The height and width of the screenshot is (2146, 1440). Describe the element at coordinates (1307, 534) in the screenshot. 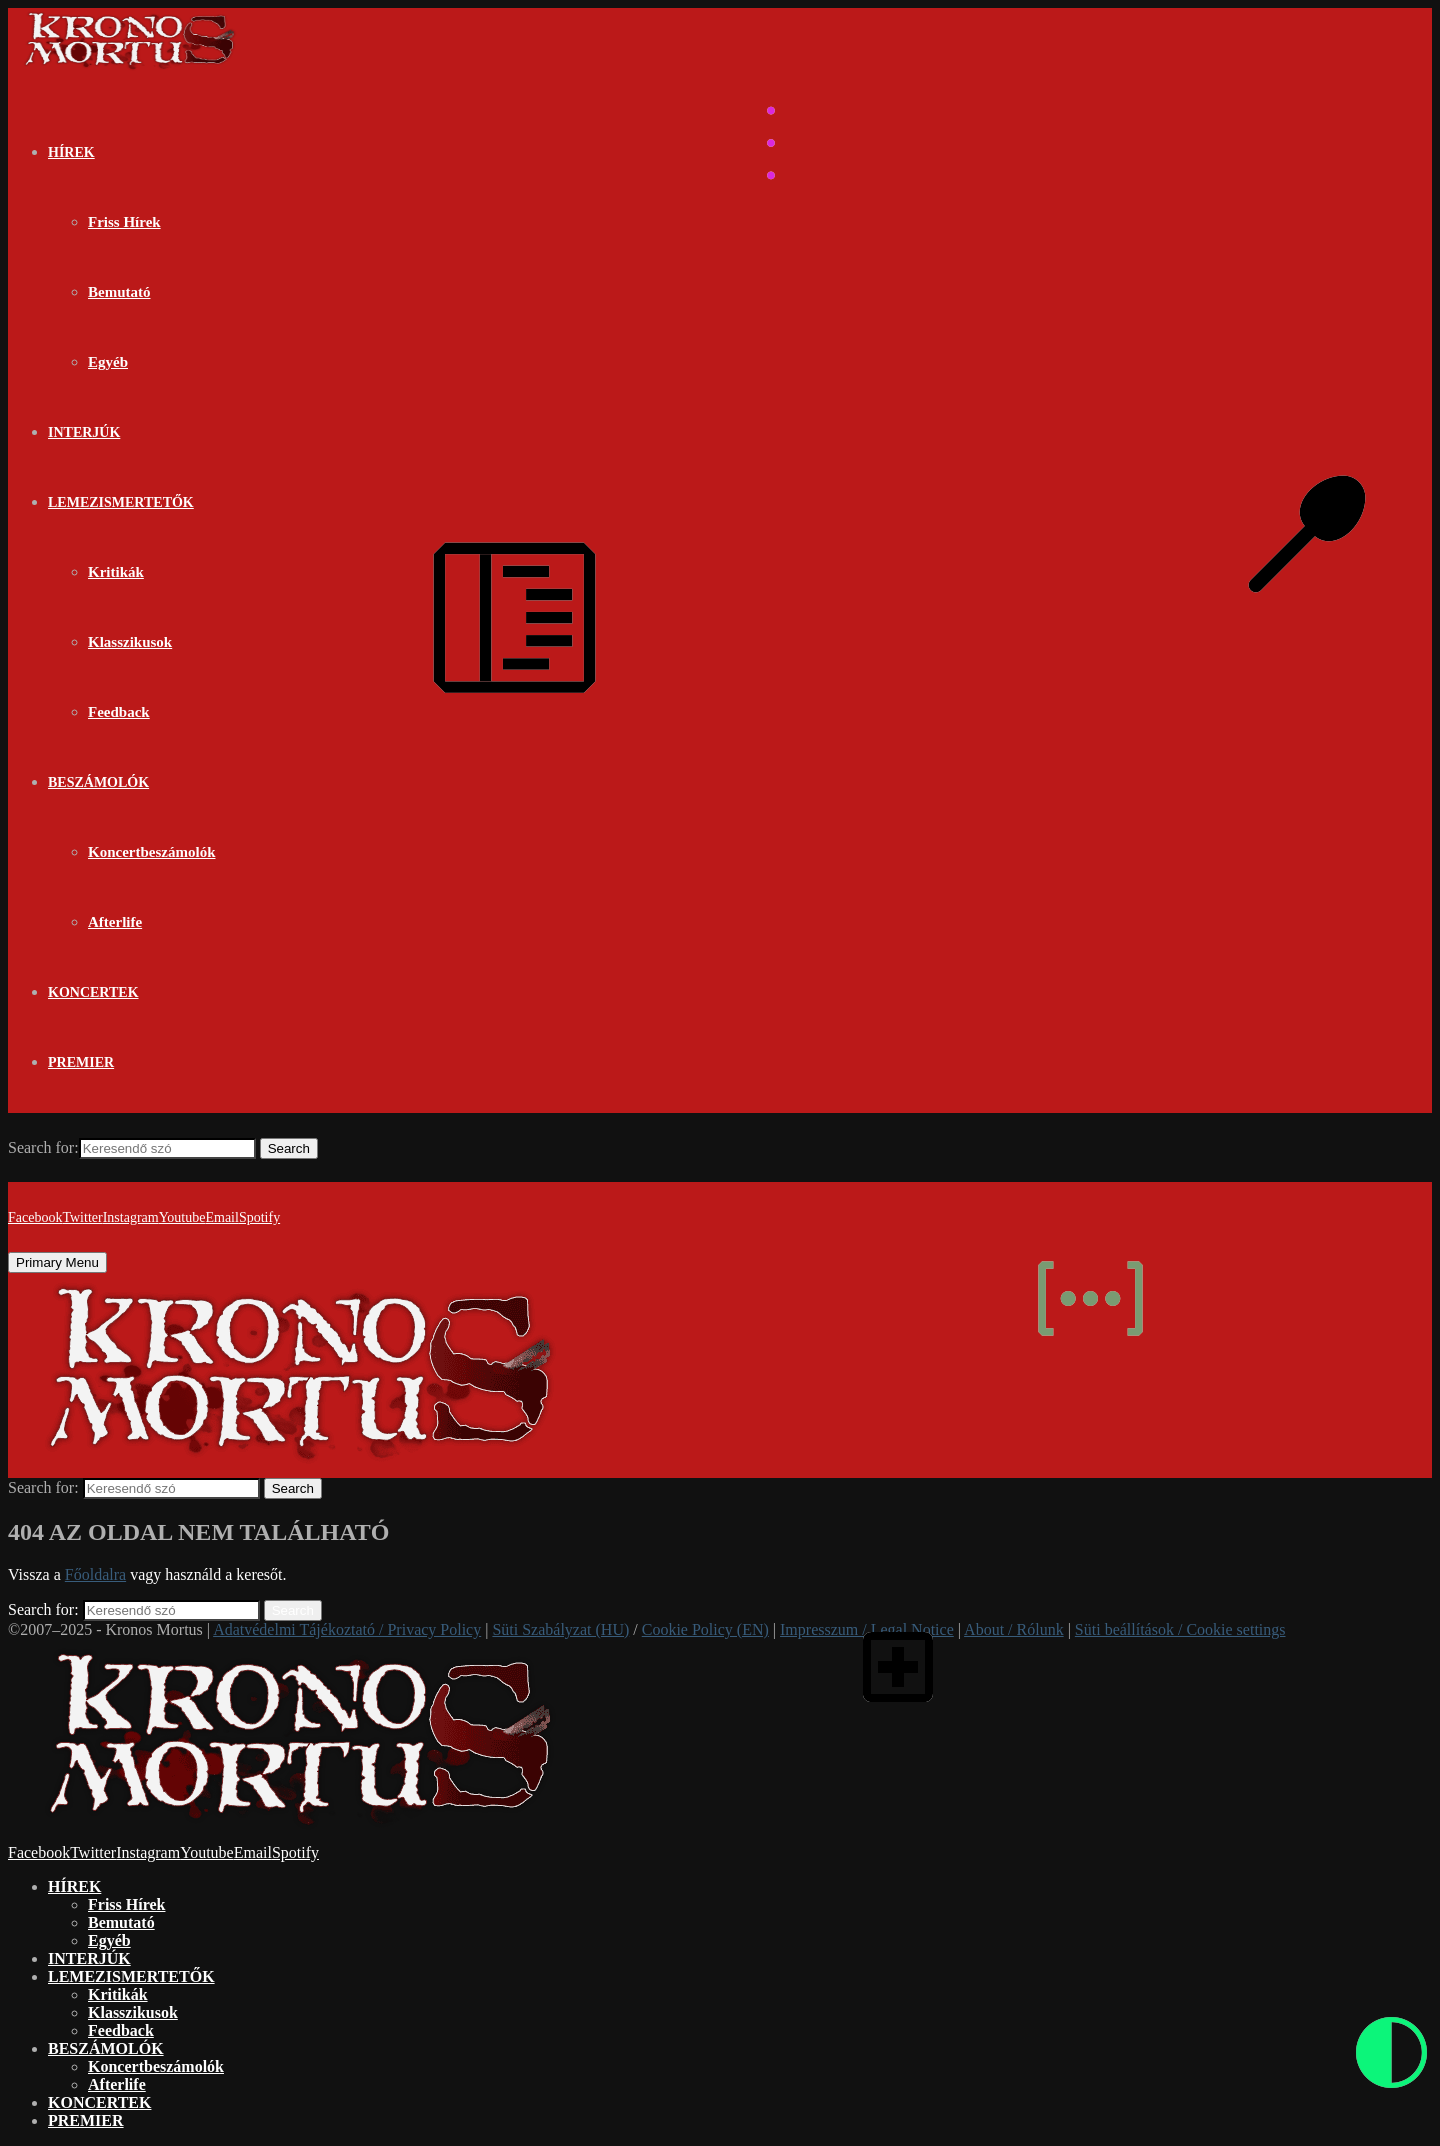

I see `access food or dining settings` at that location.